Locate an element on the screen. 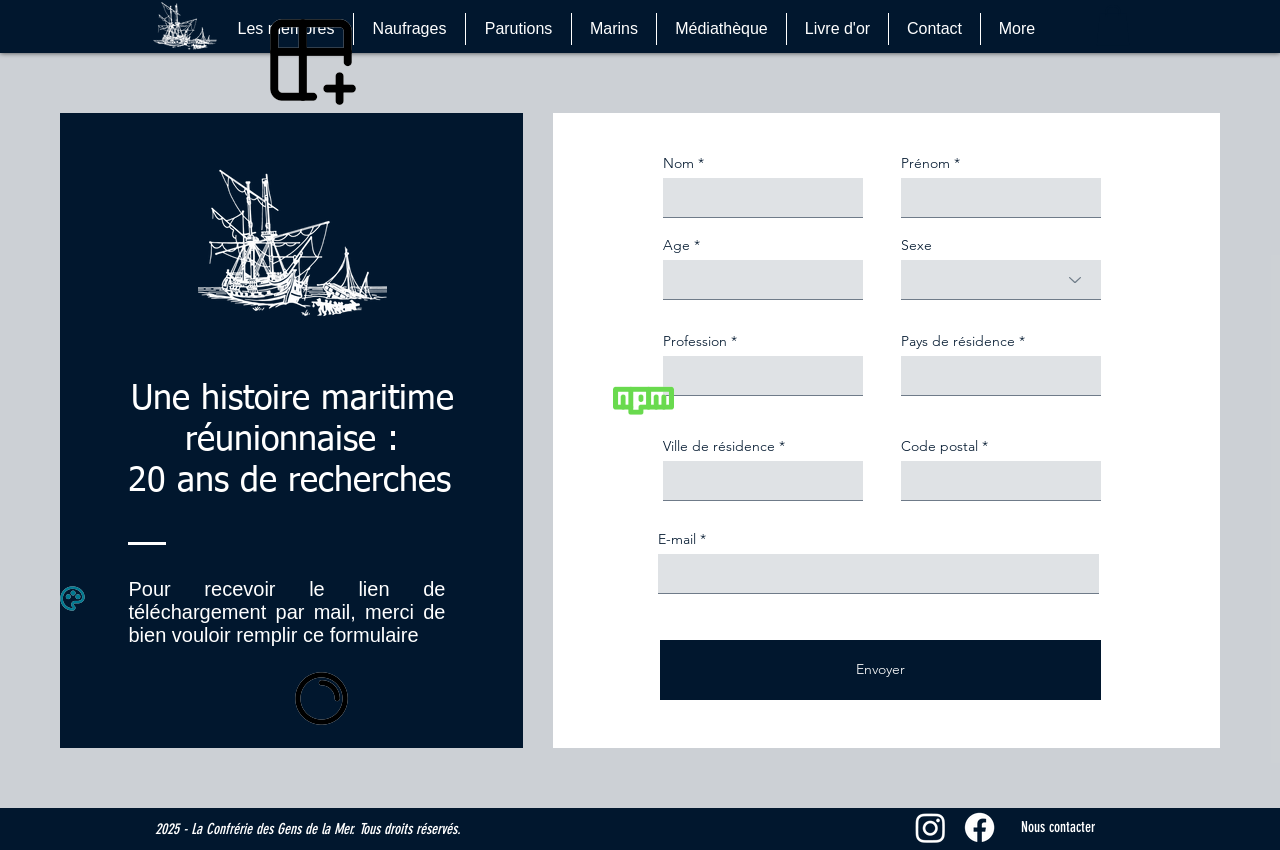  customize theme or color settings is located at coordinates (72, 598).